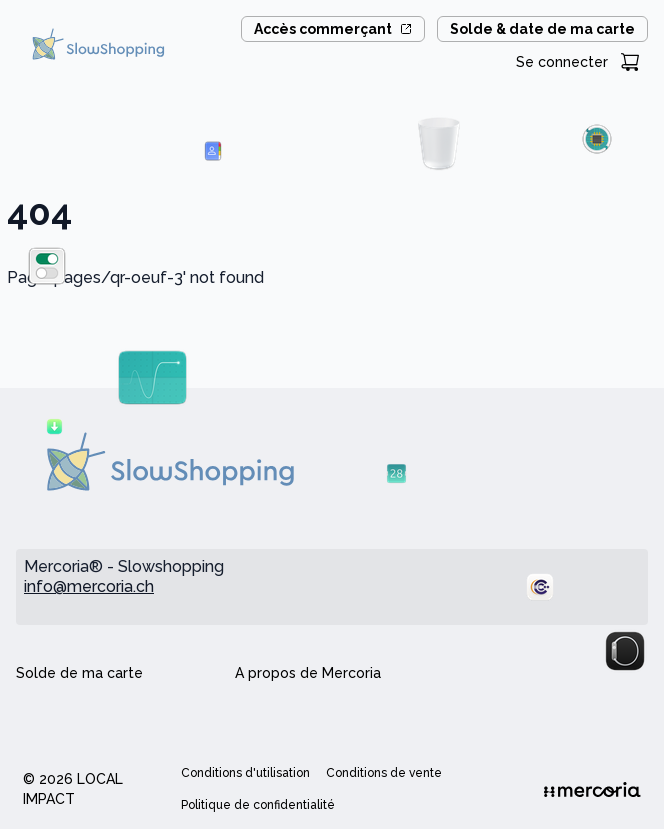  What do you see at coordinates (625, 651) in the screenshot?
I see `open the Apple Watch app` at bounding box center [625, 651].